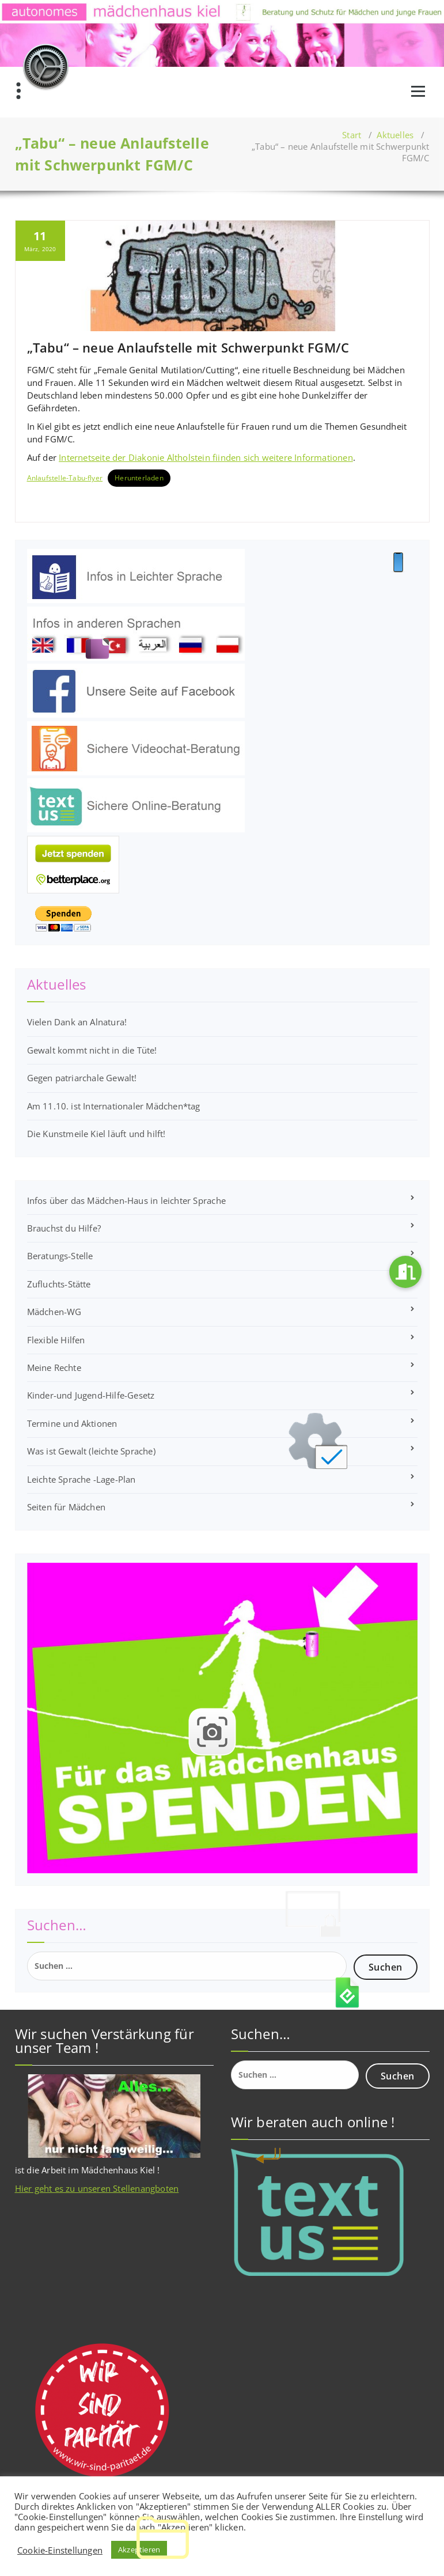 This screenshot has height=2576, width=444. Describe the element at coordinates (162, 2536) in the screenshot. I see `open file manager` at that location.